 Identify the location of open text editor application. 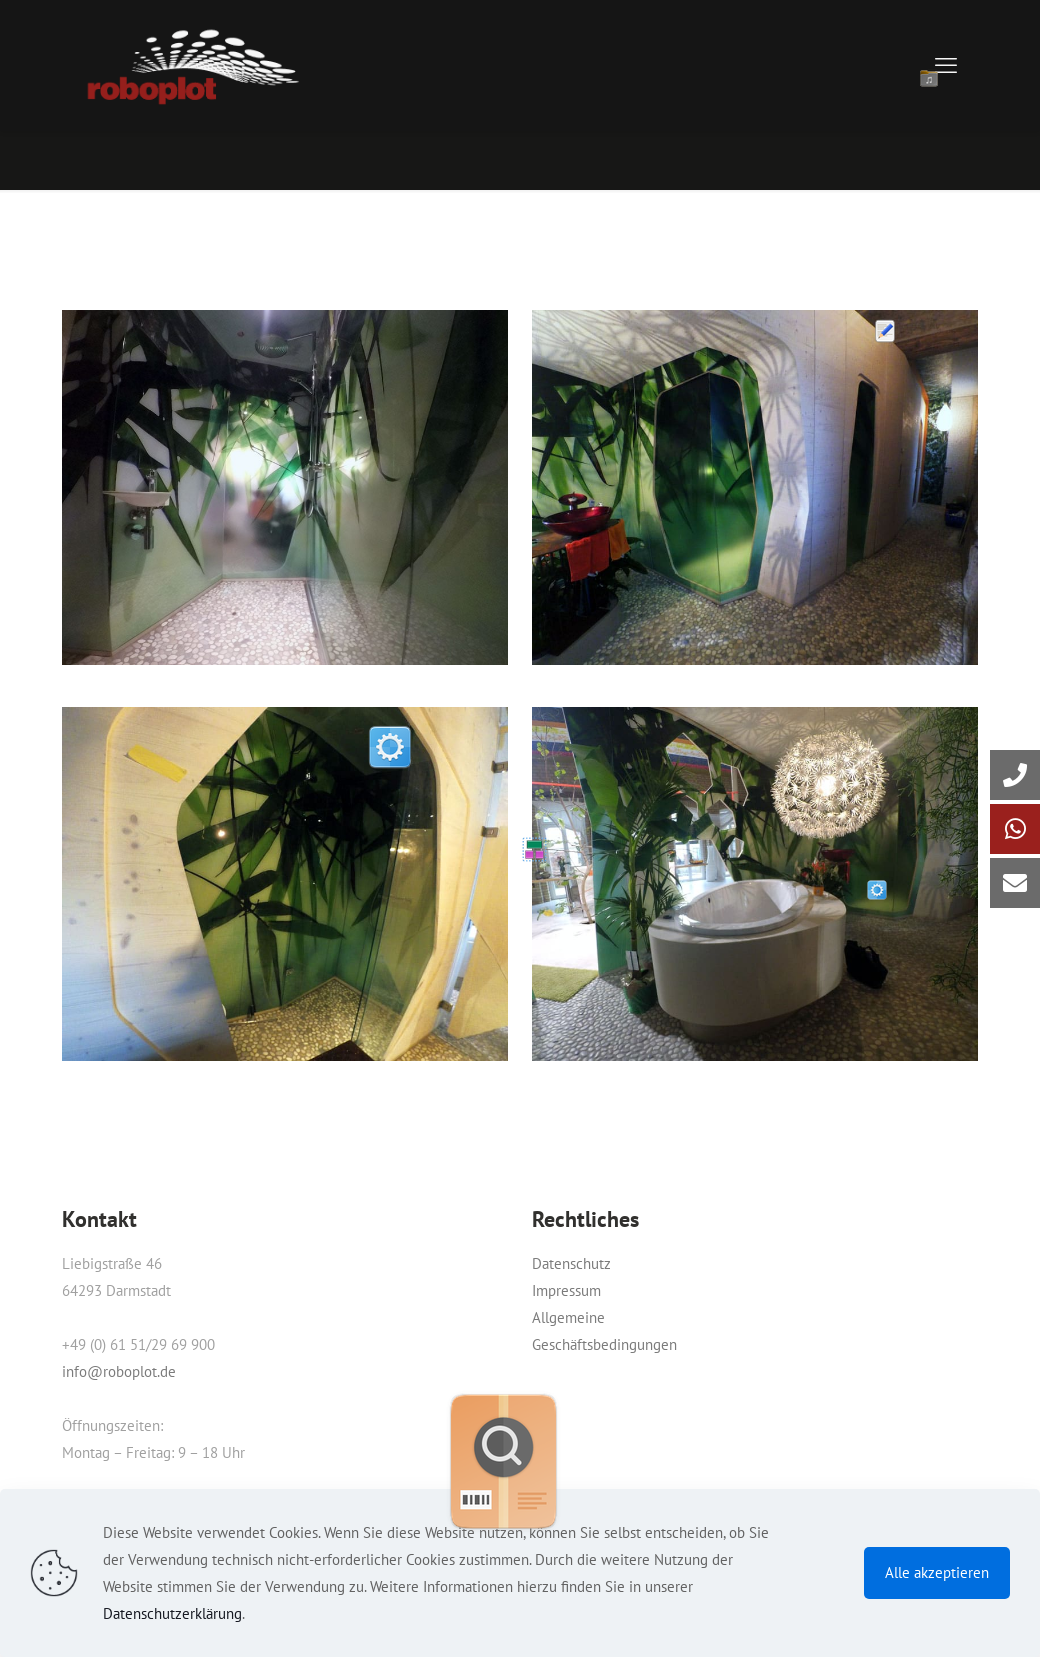
(885, 331).